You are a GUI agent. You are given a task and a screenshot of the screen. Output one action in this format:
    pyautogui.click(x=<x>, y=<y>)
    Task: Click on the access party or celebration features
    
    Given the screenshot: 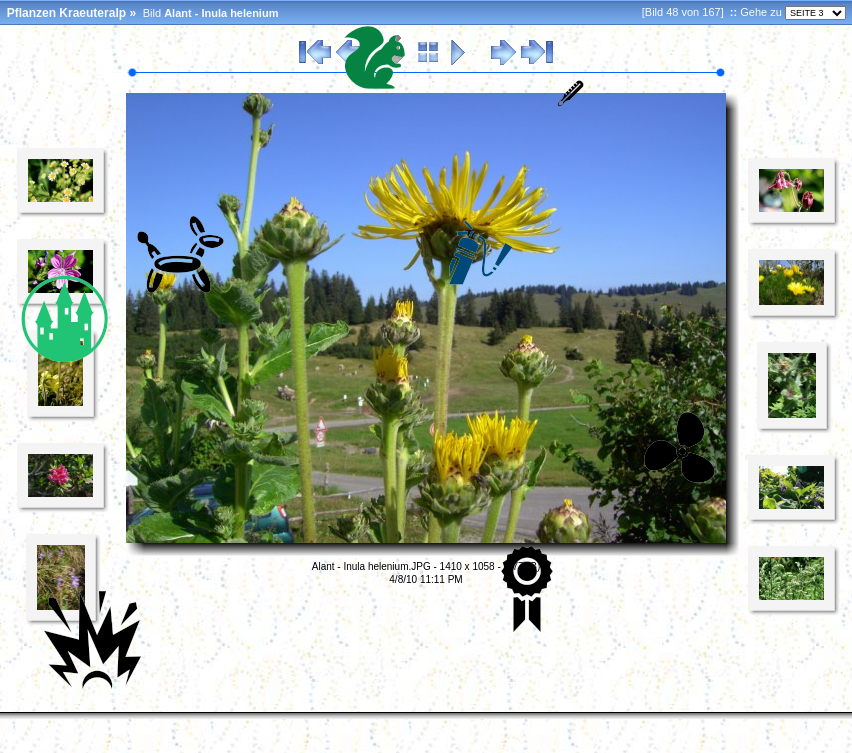 What is the action you would take?
    pyautogui.click(x=180, y=254)
    